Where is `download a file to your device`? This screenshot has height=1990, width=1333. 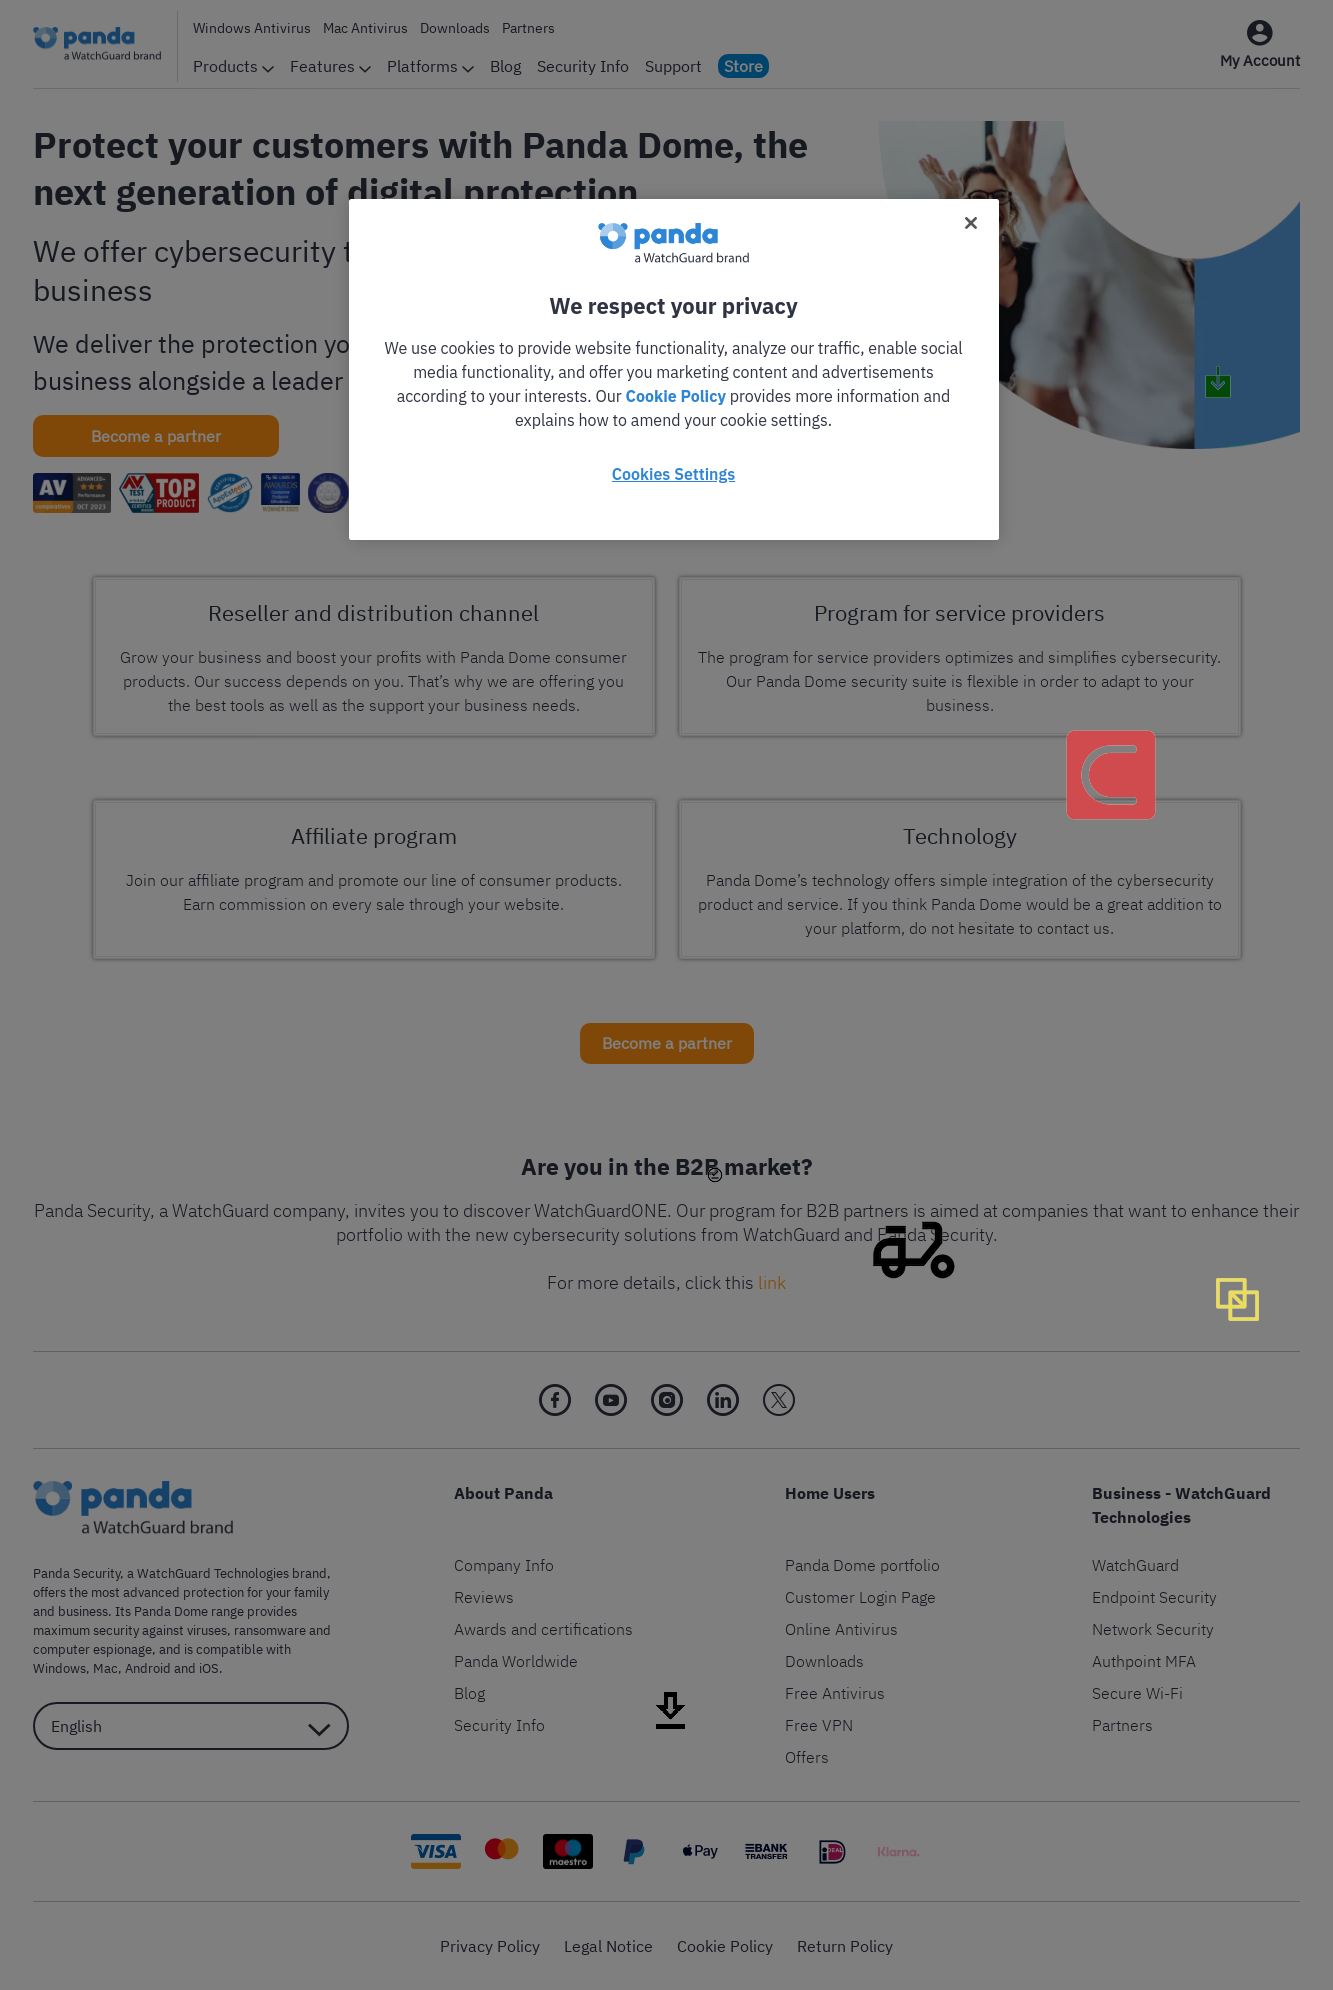 download a file to your device is located at coordinates (1218, 382).